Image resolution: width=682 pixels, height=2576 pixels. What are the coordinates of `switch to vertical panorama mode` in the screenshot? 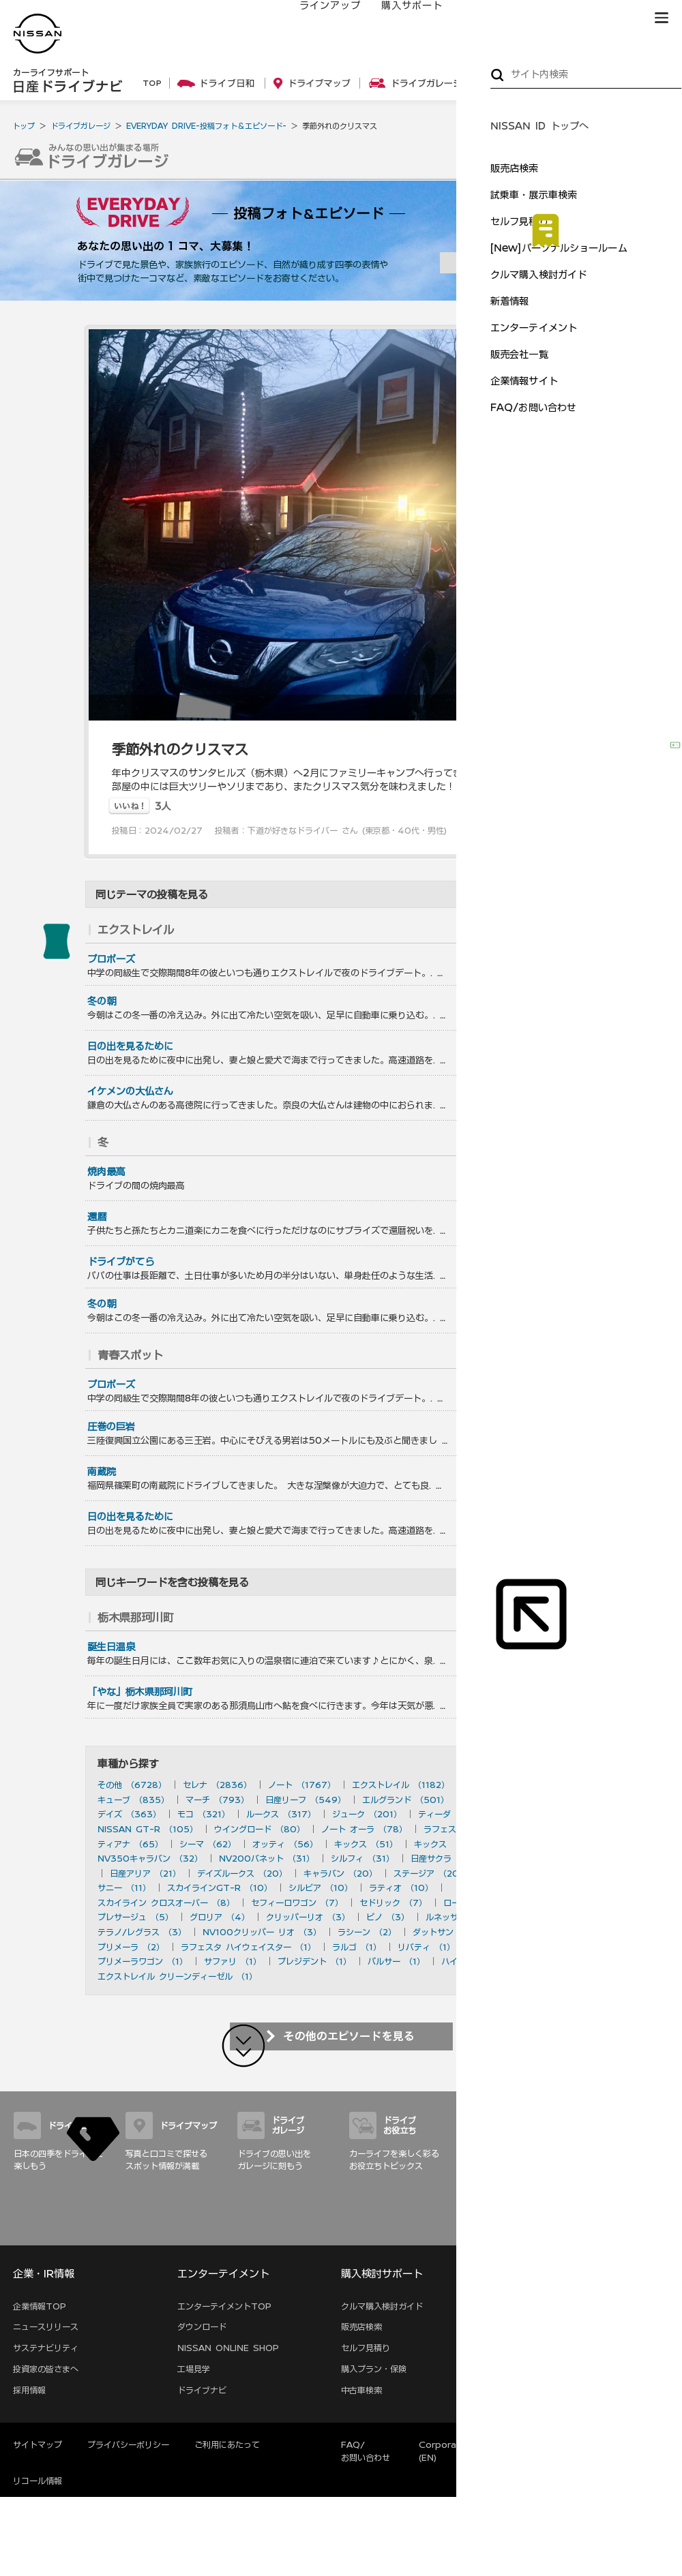 It's located at (57, 941).